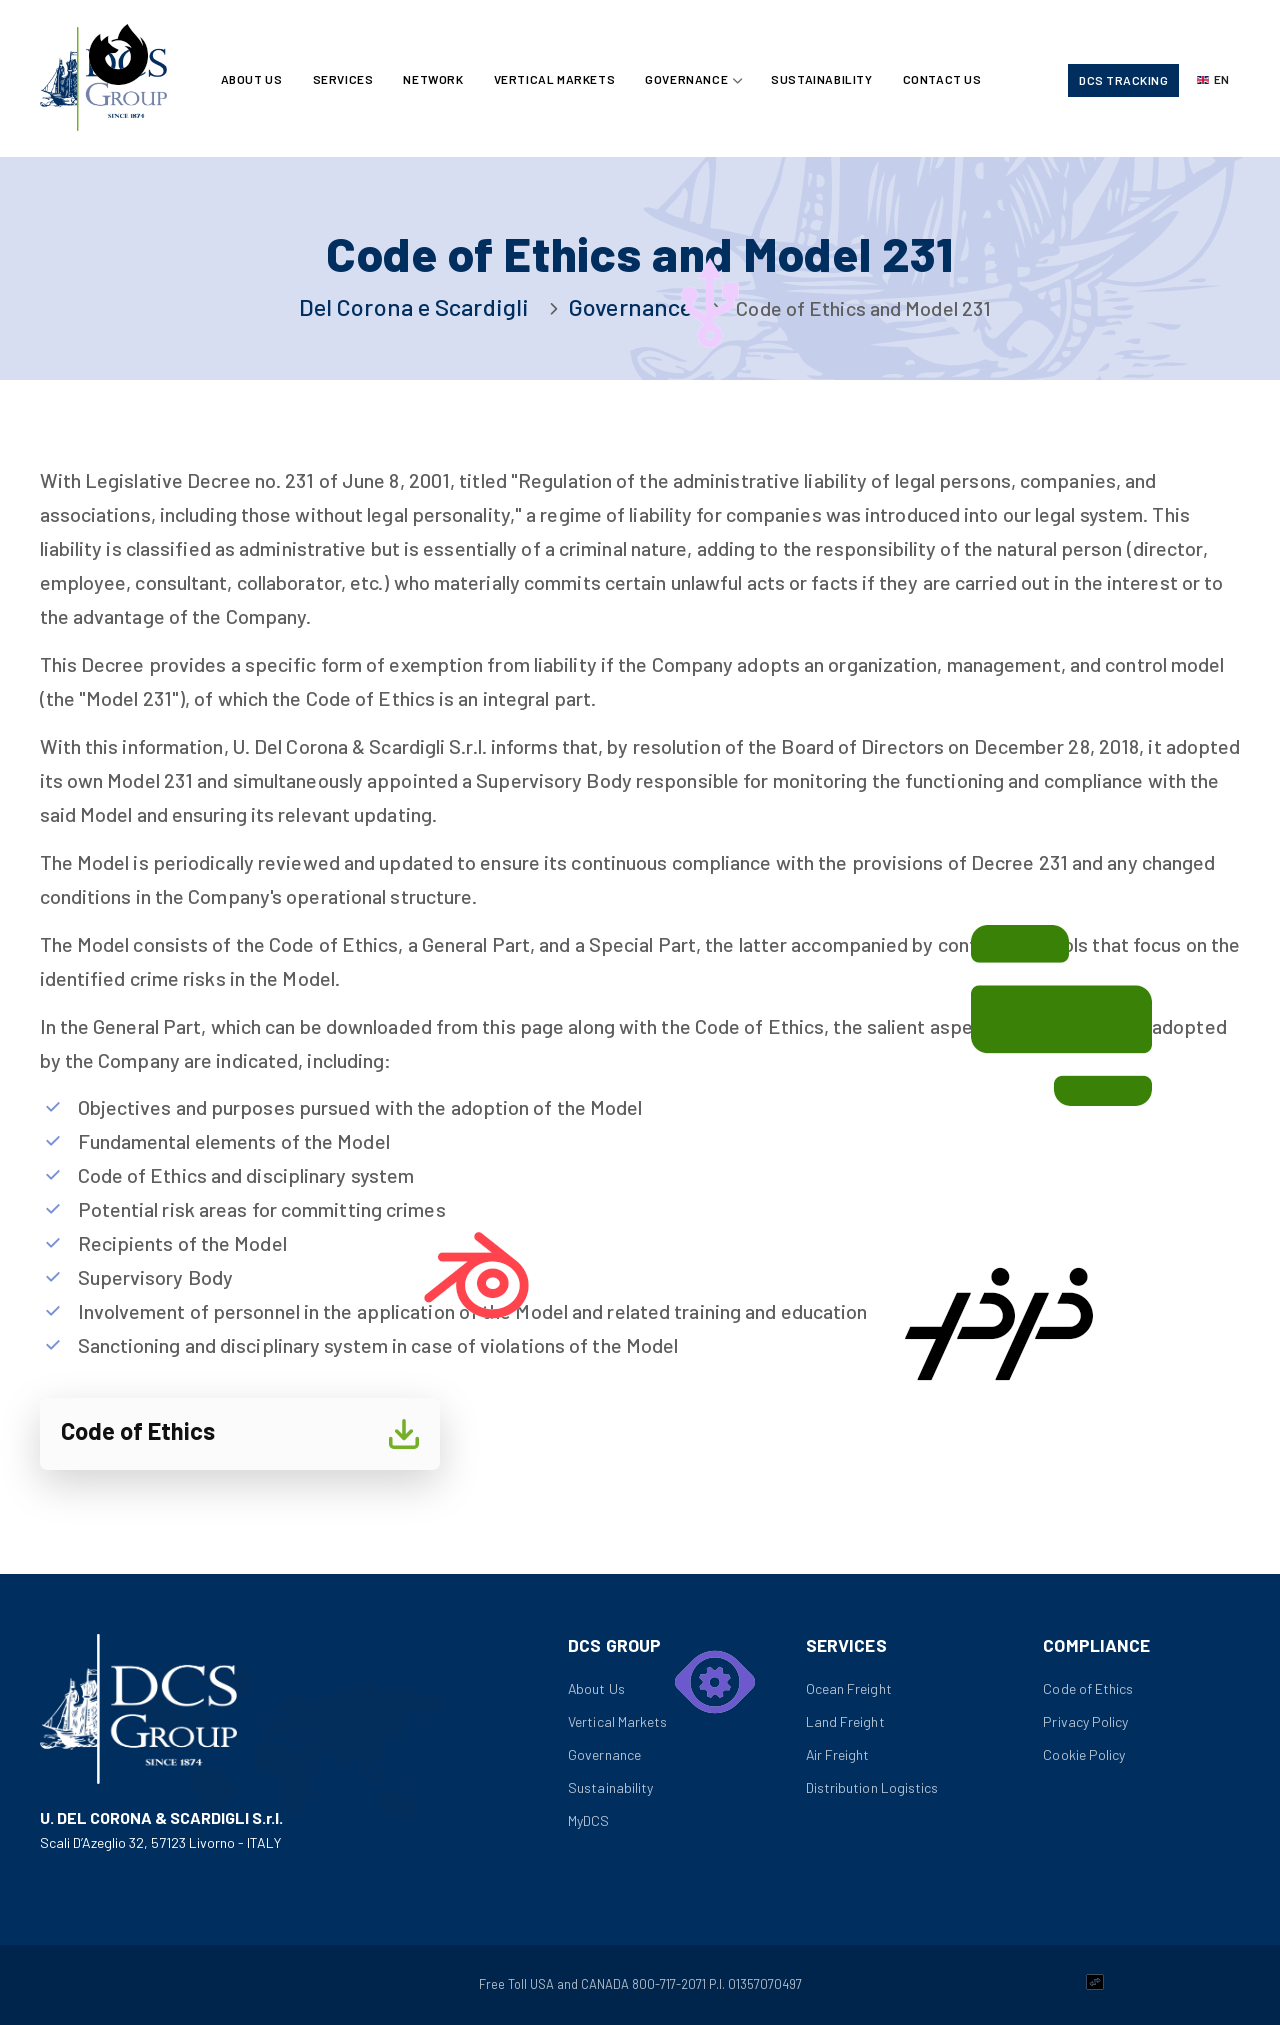  Describe the element at coordinates (118, 54) in the screenshot. I see `open Firefox browser` at that location.